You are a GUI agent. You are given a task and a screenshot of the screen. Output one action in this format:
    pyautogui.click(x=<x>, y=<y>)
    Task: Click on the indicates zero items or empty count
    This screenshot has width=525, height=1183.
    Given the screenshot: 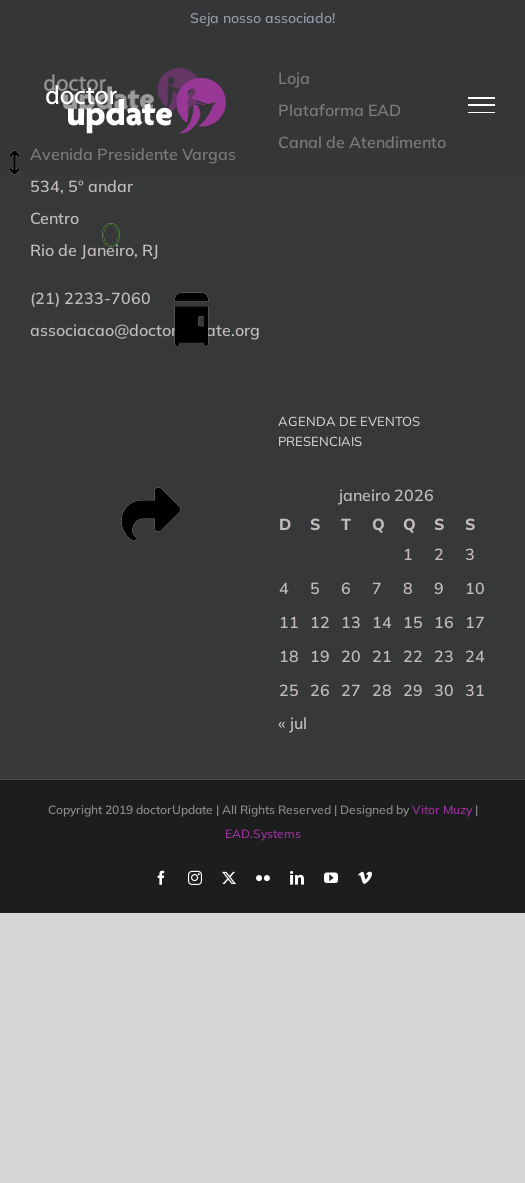 What is the action you would take?
    pyautogui.click(x=111, y=235)
    